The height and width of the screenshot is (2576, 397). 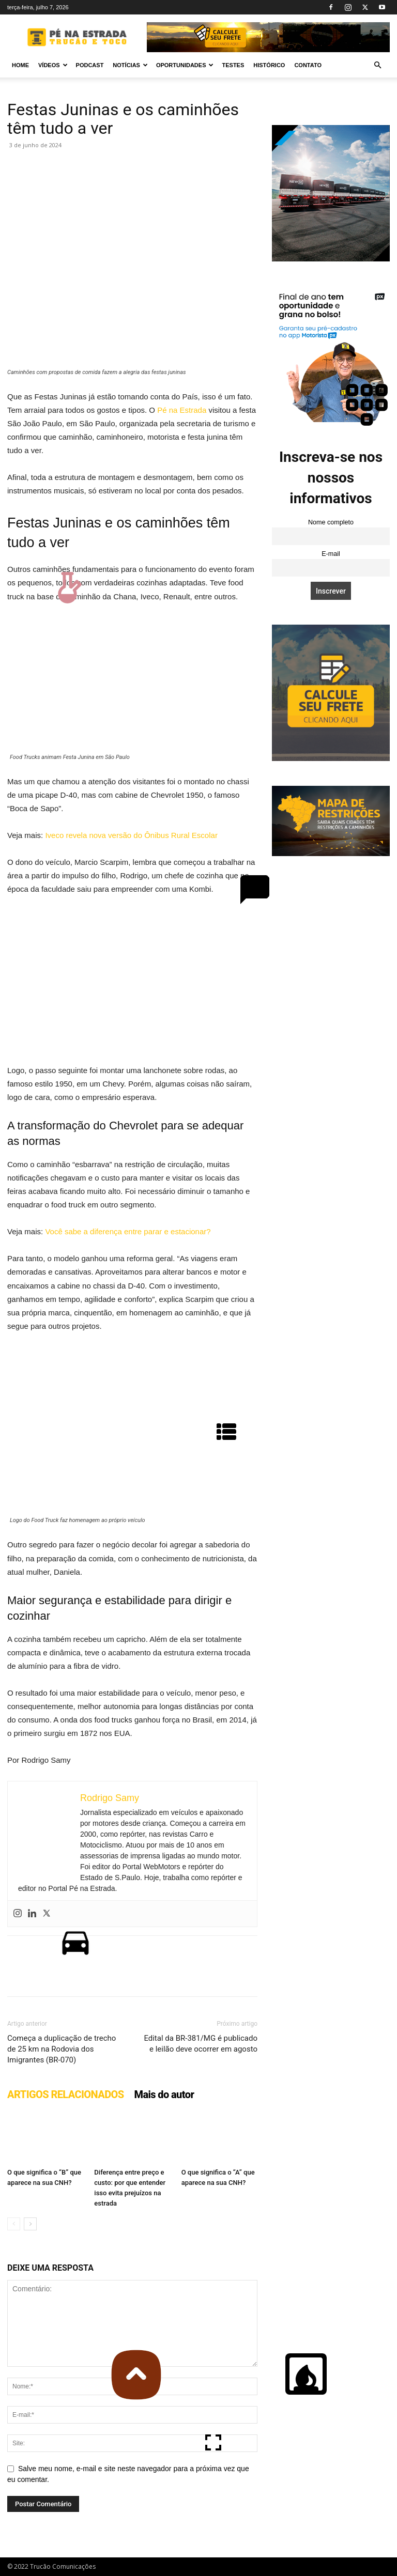 I want to click on access fireplace or heating controls, so click(x=306, y=2374).